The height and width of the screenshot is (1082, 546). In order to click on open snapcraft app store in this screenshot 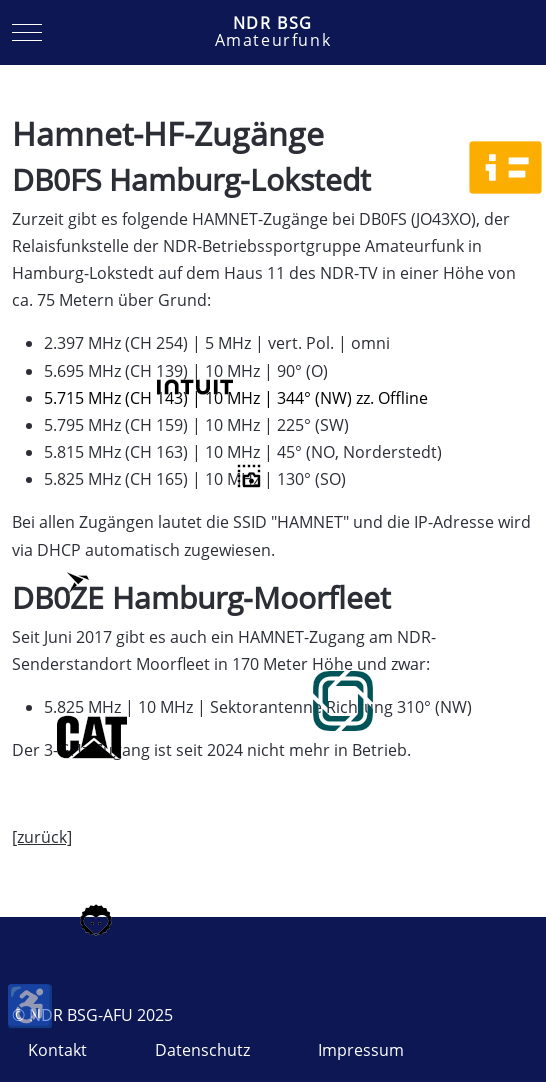, I will do `click(78, 583)`.